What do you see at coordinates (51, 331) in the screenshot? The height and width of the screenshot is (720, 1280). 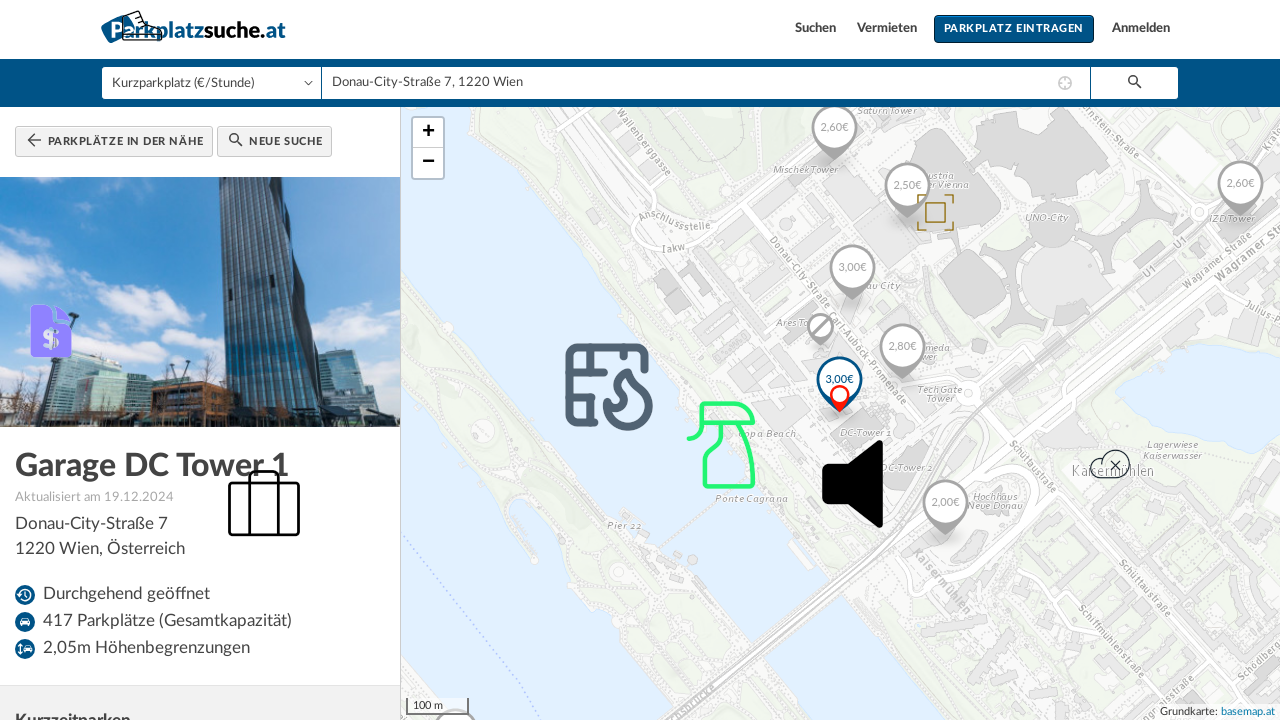 I see `view financial document or invoice` at bounding box center [51, 331].